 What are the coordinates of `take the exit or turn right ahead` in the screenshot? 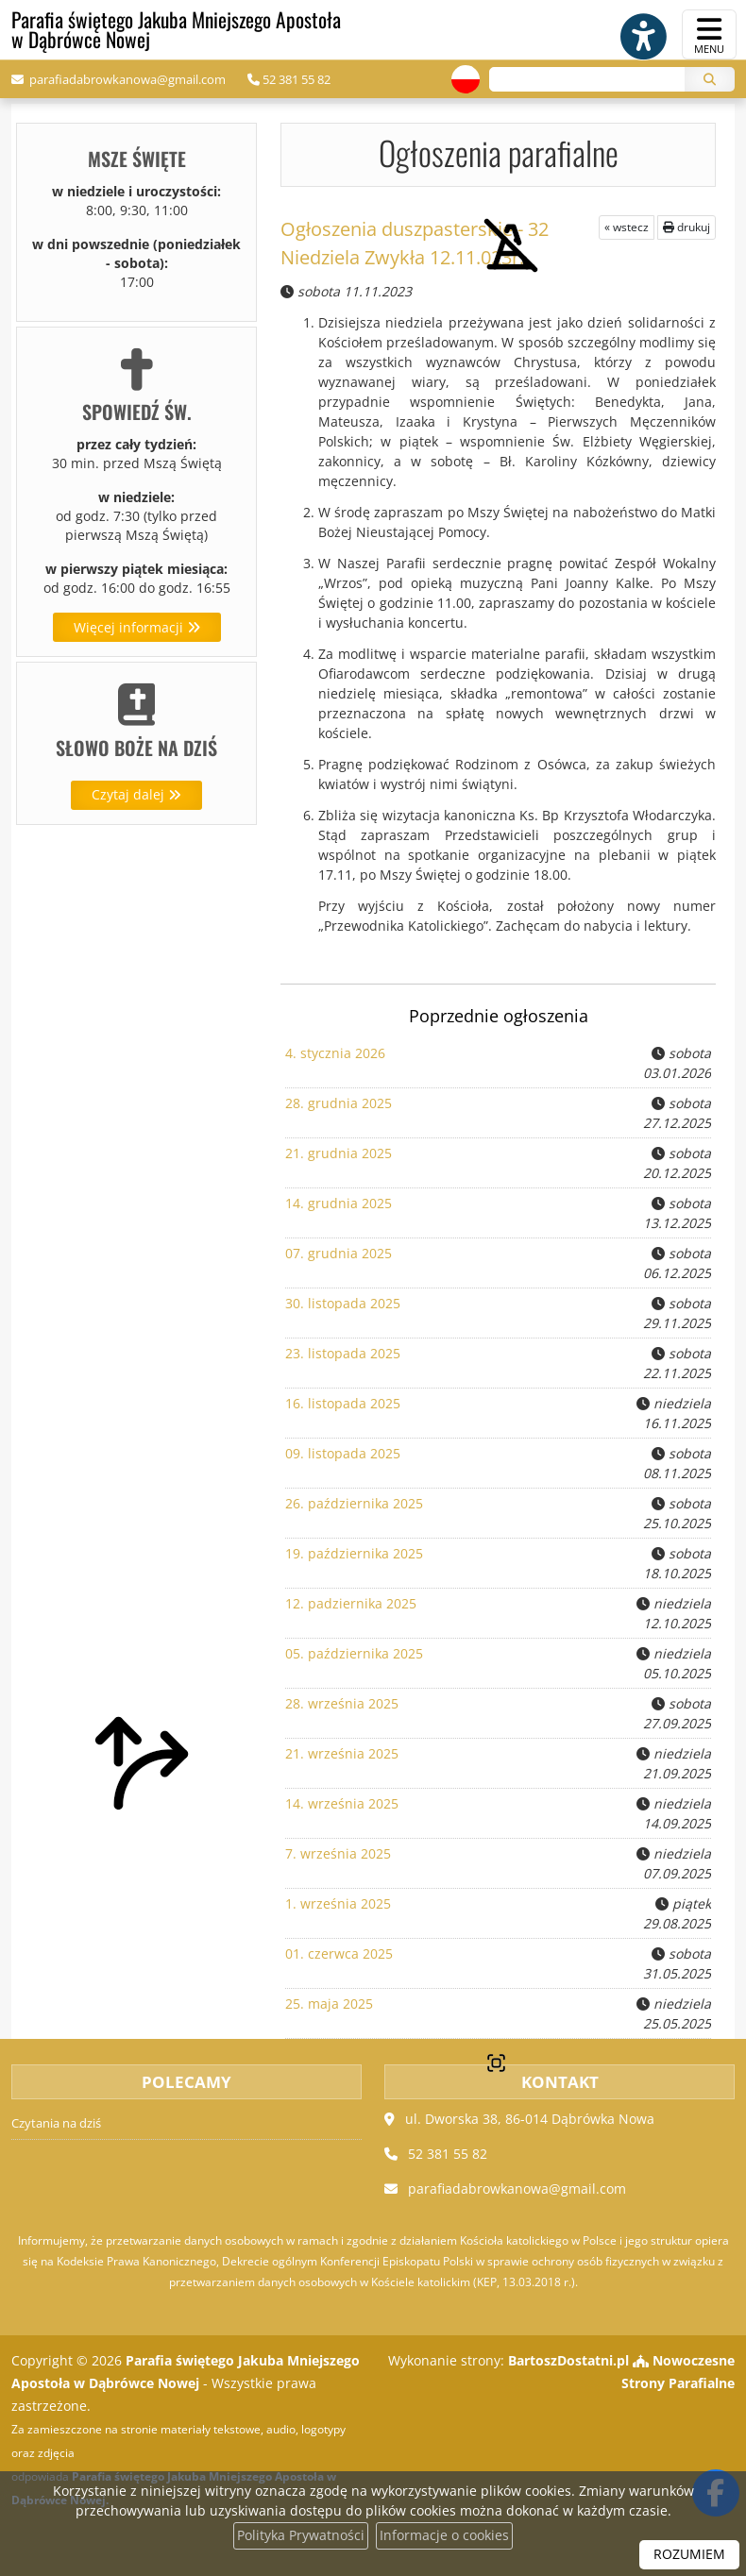 It's located at (142, 1763).